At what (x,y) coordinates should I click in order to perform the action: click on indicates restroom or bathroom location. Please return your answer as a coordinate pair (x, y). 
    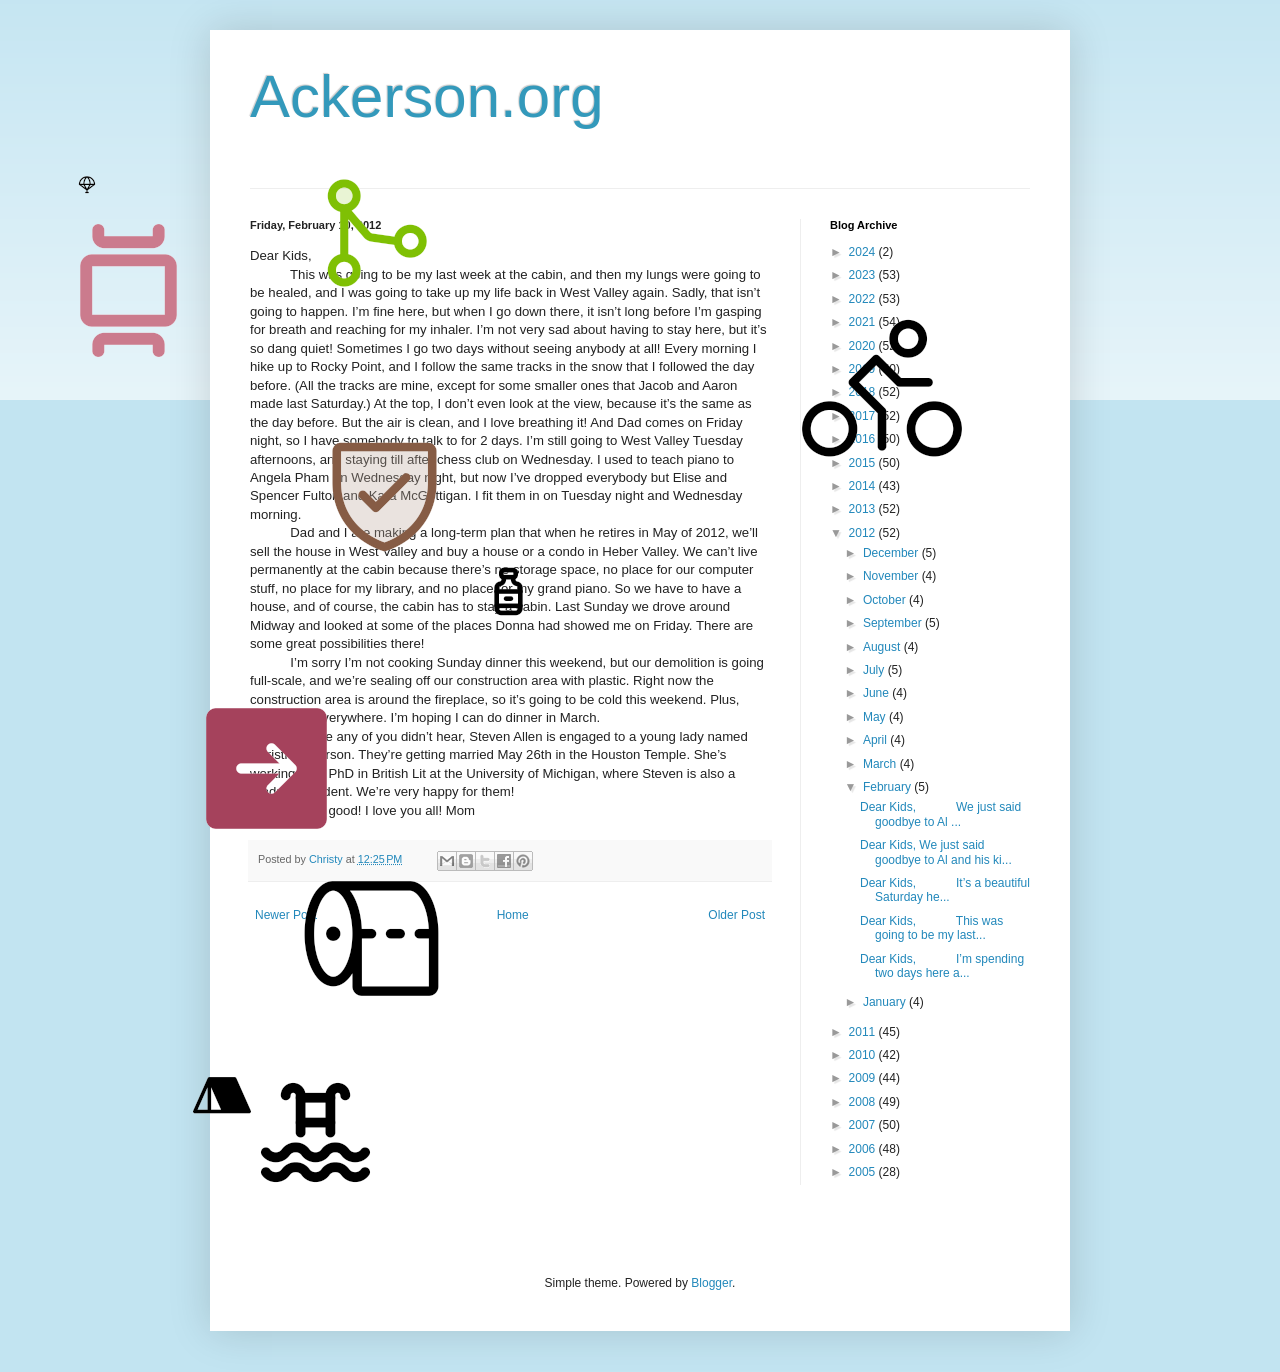
    Looking at the image, I should click on (371, 938).